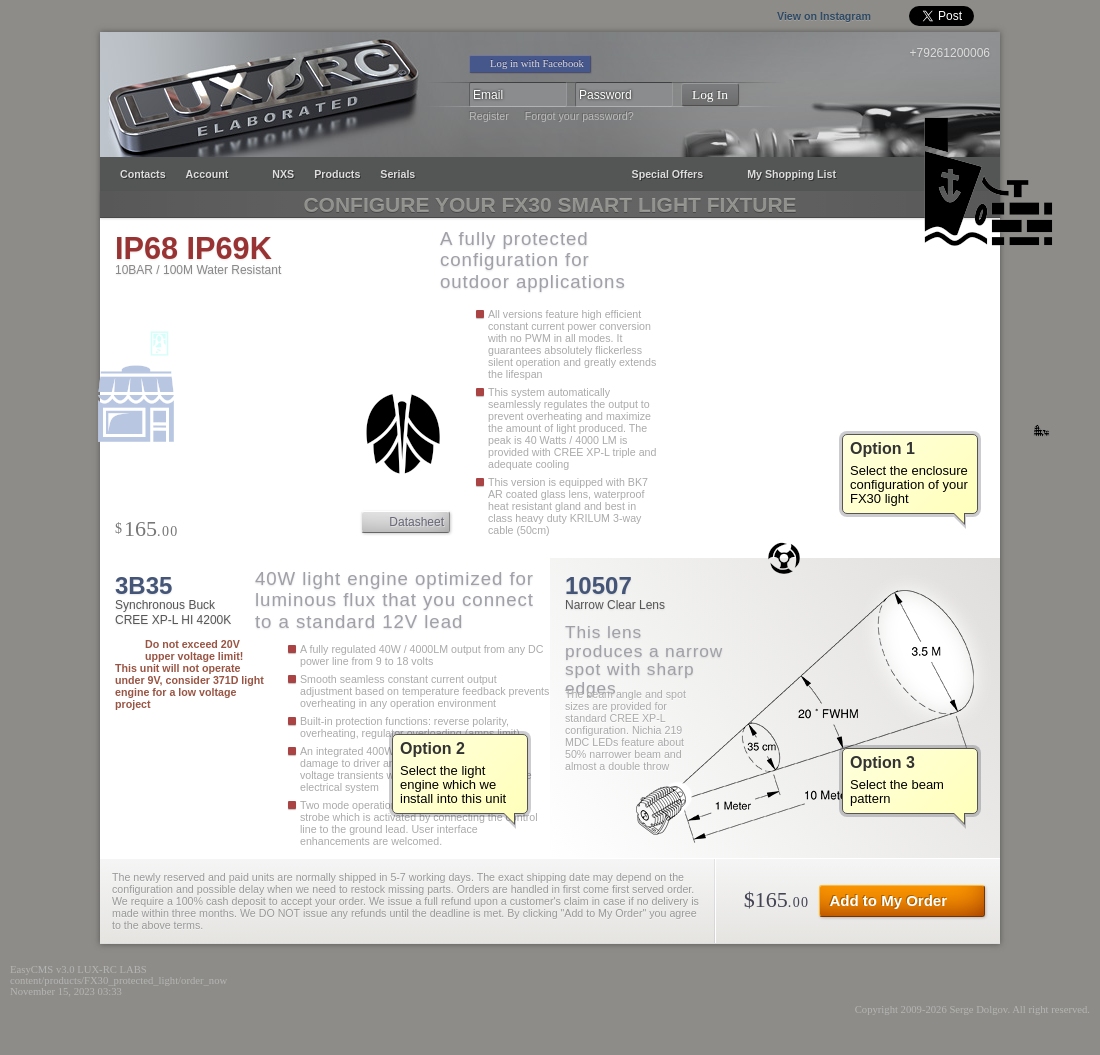  Describe the element at coordinates (784, 558) in the screenshot. I see `throwing weapon or shuriken item in game inventory` at that location.